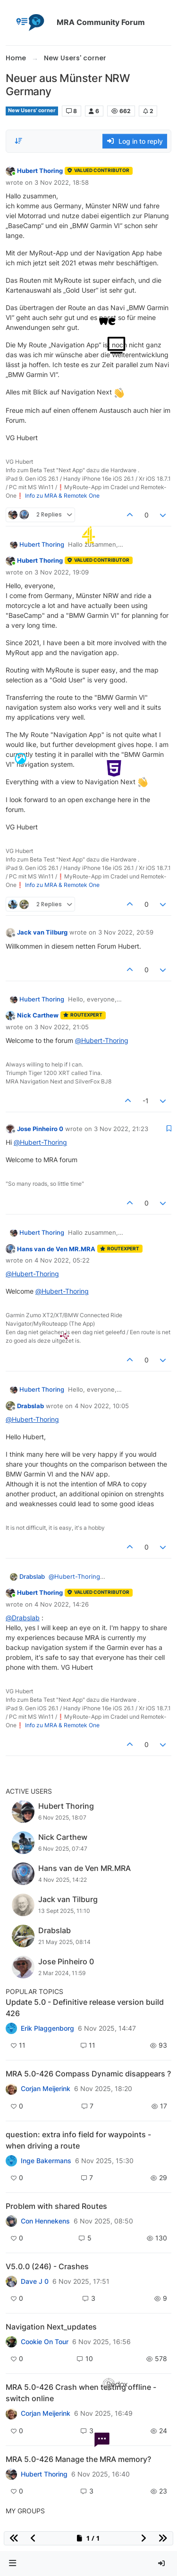  Describe the element at coordinates (20, 758) in the screenshot. I see `view image or photo gallery` at that location.